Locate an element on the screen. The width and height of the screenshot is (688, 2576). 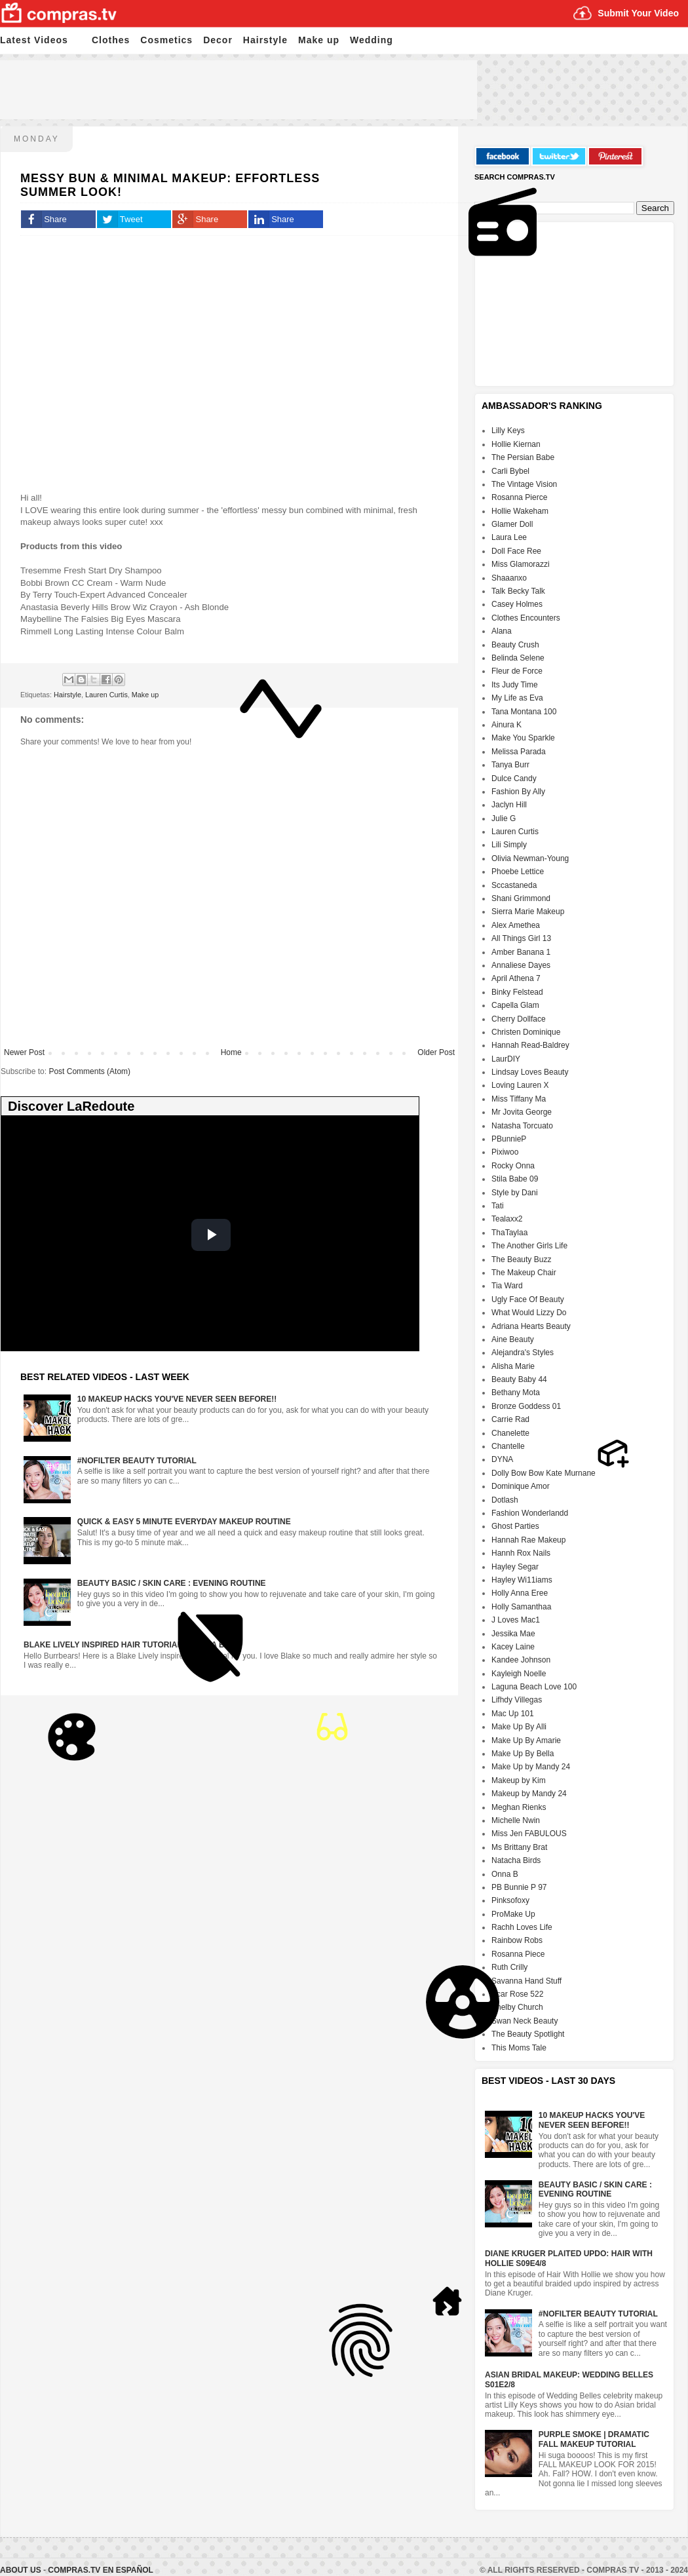
security or protection is disabled is located at coordinates (210, 1644).